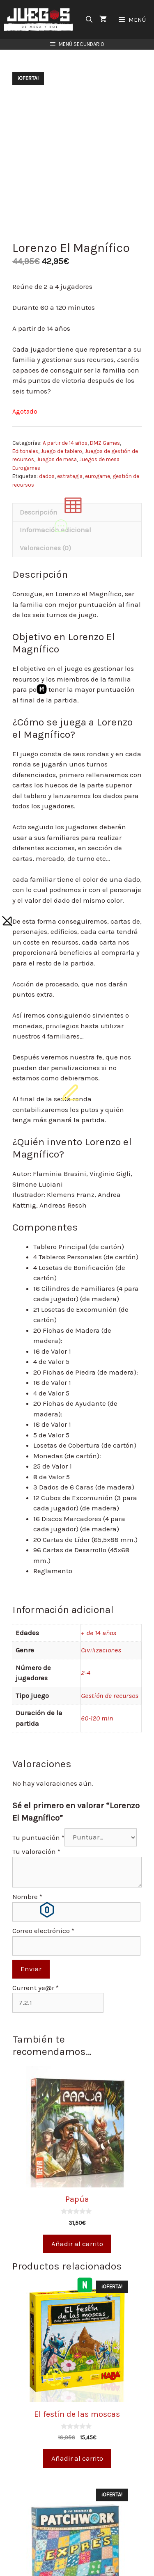 The image size is (154, 2576). I want to click on open chat or messaging, so click(61, 526).